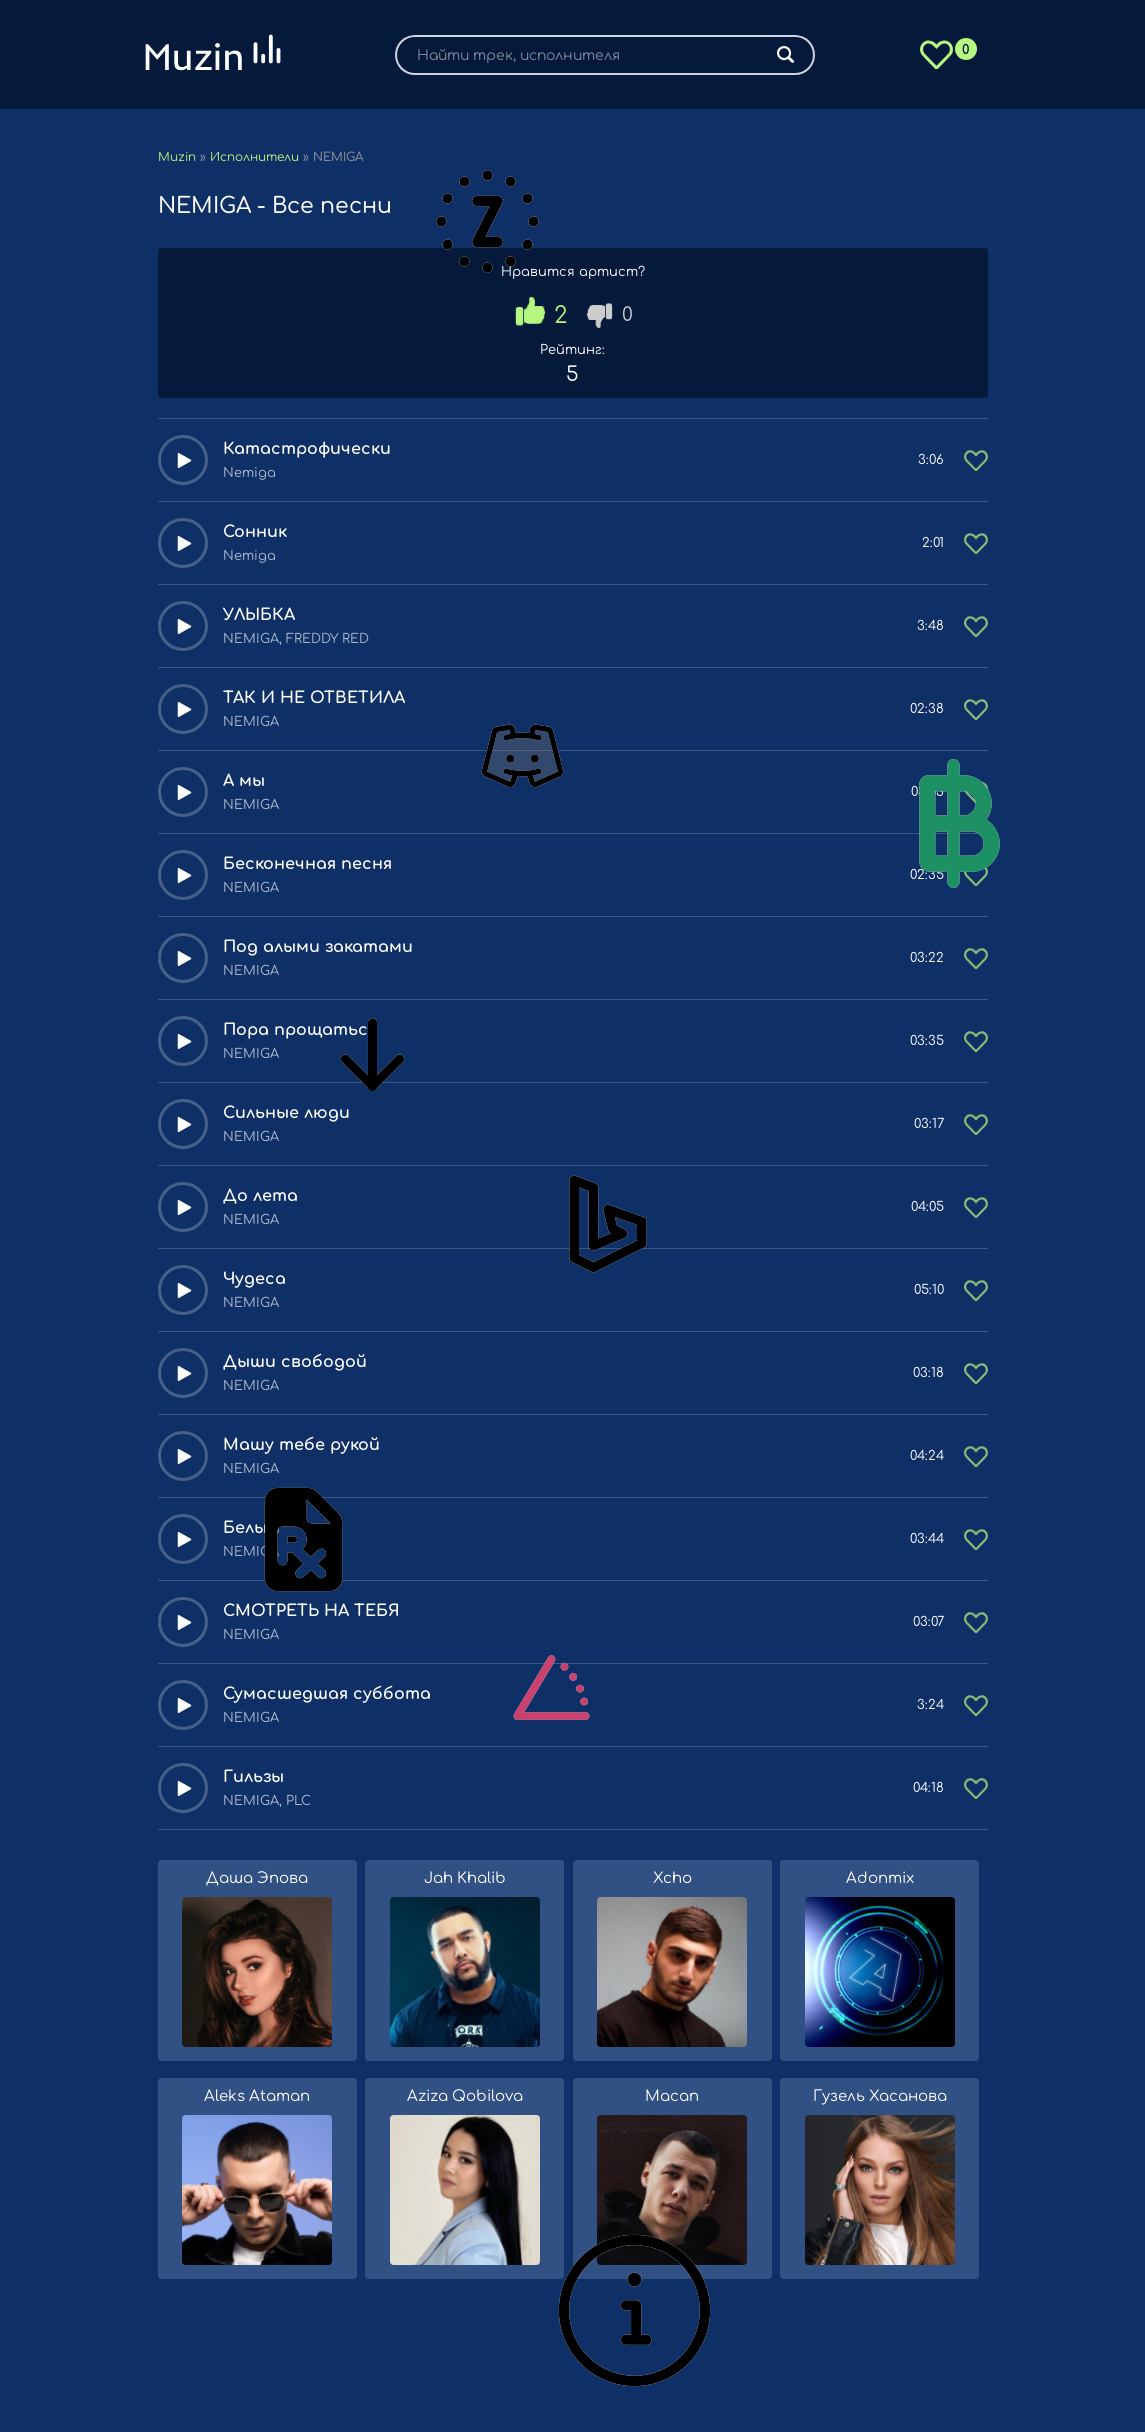 The width and height of the screenshot is (1145, 2432). Describe the element at coordinates (522, 754) in the screenshot. I see `open discord` at that location.